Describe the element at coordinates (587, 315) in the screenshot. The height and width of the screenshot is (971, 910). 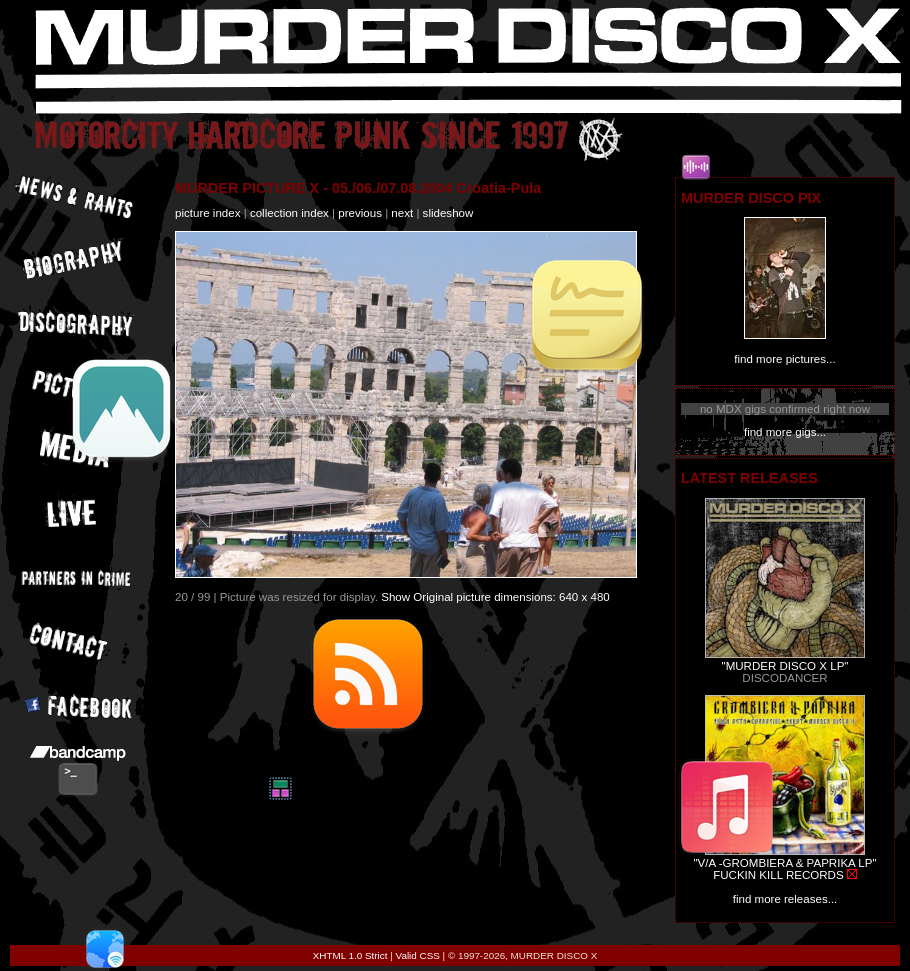
I see `open the Stickies app for quick notes` at that location.